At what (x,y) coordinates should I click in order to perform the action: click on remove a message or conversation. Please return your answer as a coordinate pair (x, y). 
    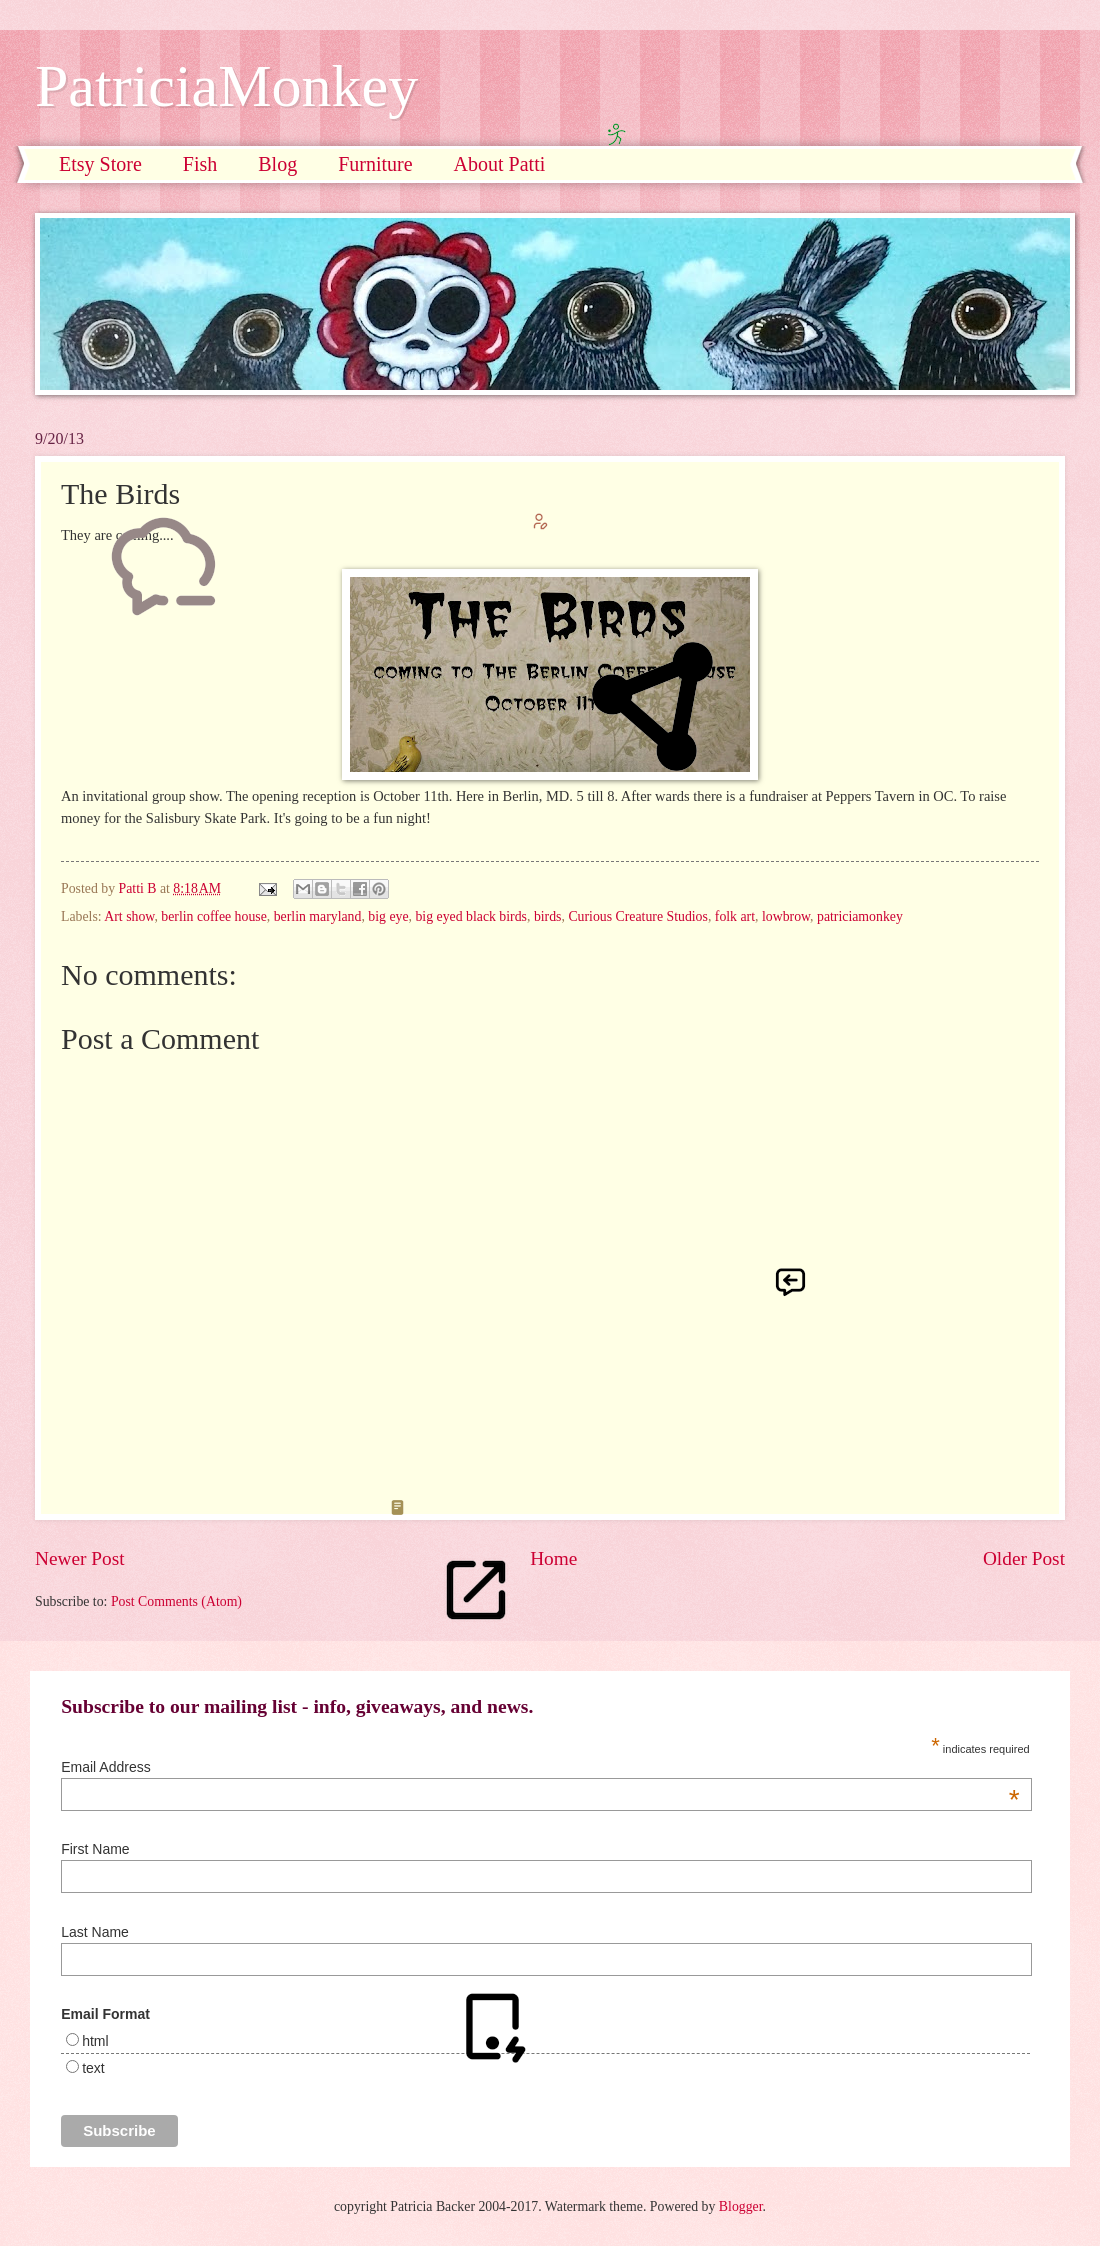
    Looking at the image, I should click on (161, 566).